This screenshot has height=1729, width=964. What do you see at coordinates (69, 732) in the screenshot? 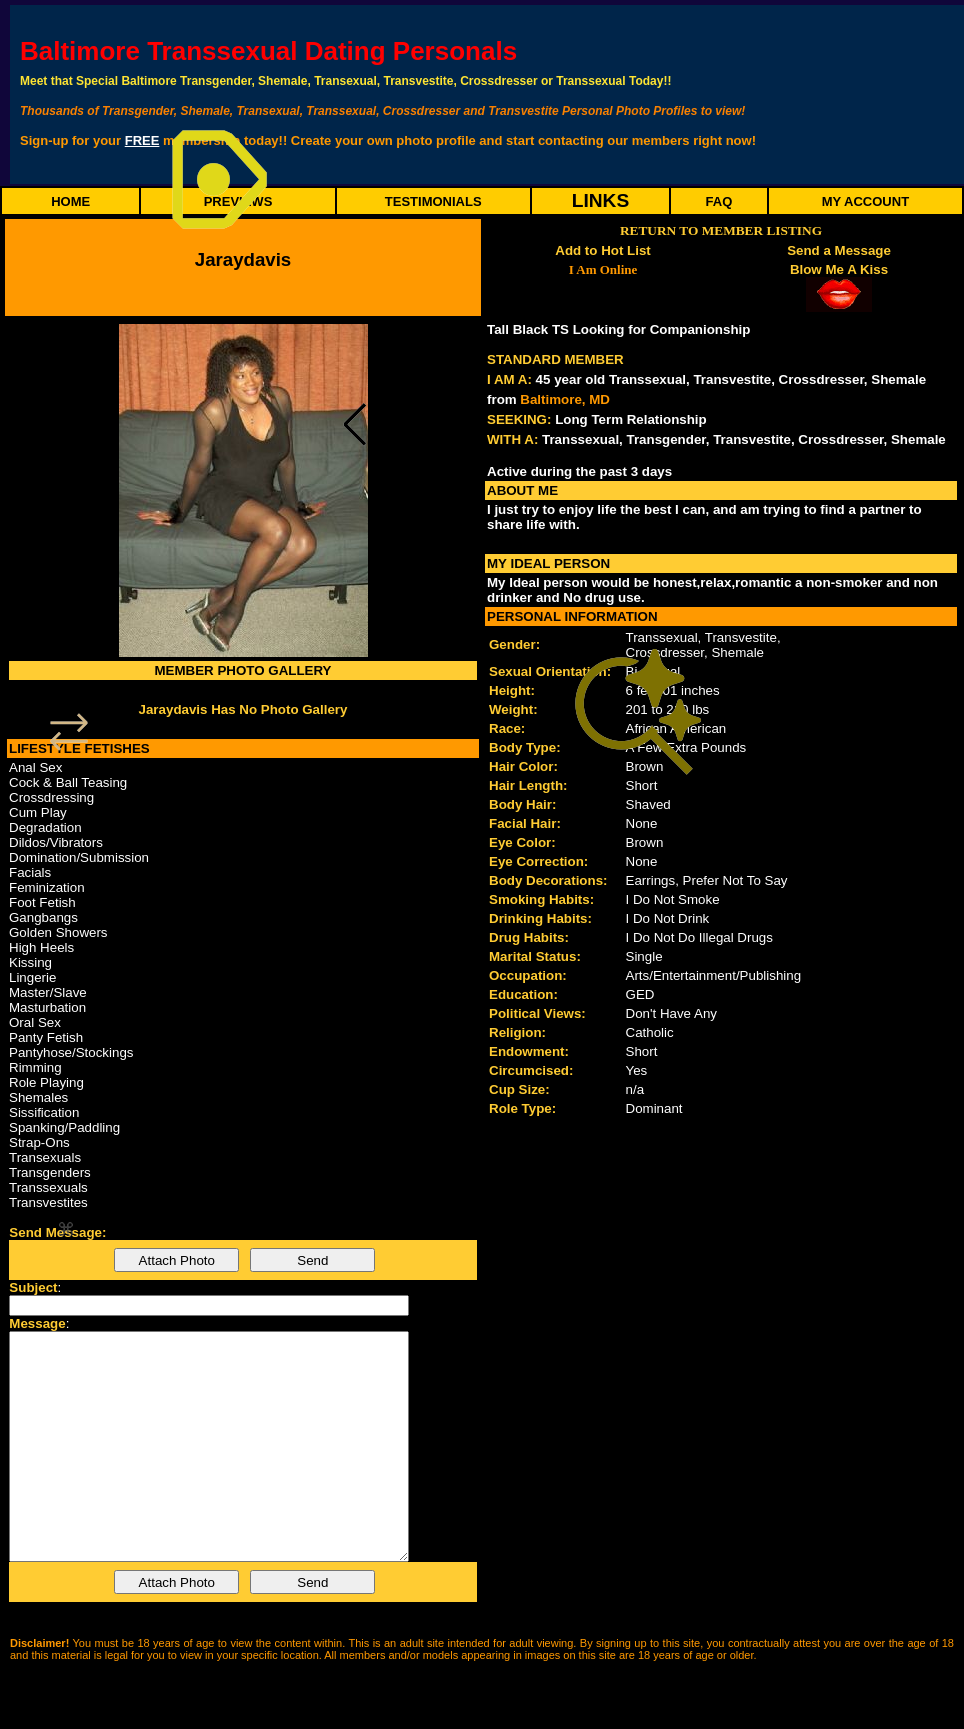
I see `swap or exchange items` at bounding box center [69, 732].